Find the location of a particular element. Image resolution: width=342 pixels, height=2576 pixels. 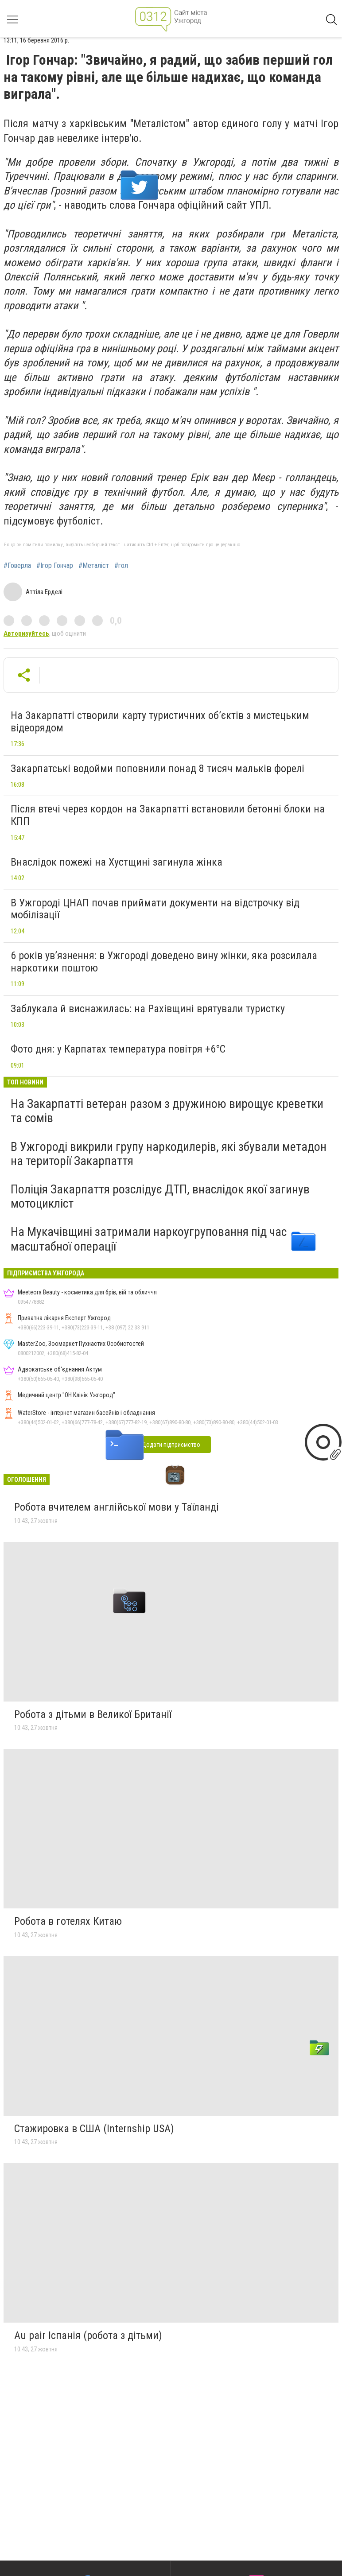

access the root directory of your file system is located at coordinates (303, 1241).